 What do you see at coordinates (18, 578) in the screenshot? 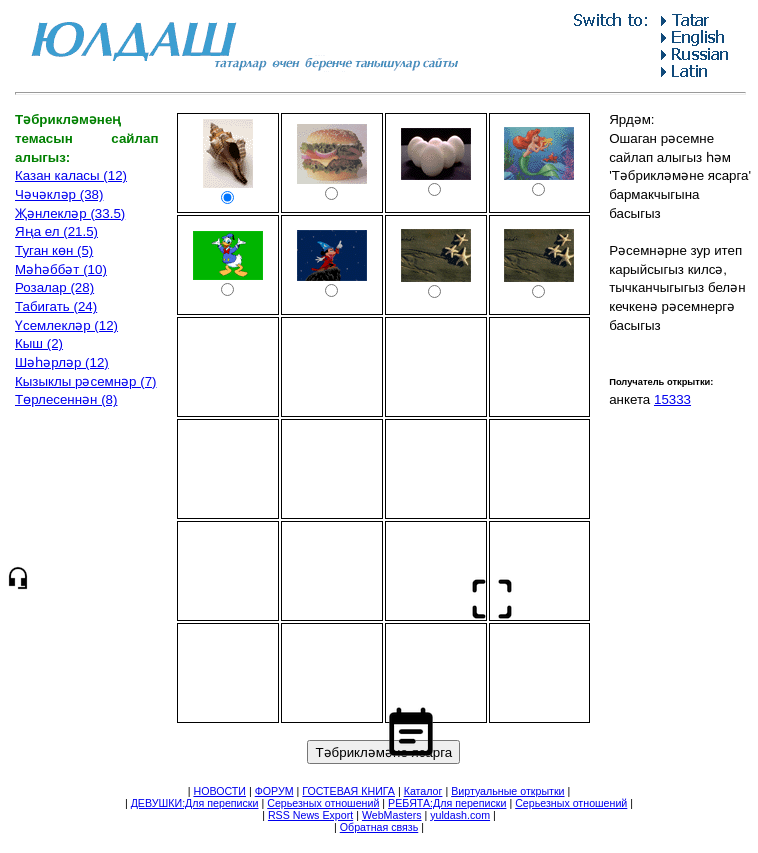
I see `contact customer support` at bounding box center [18, 578].